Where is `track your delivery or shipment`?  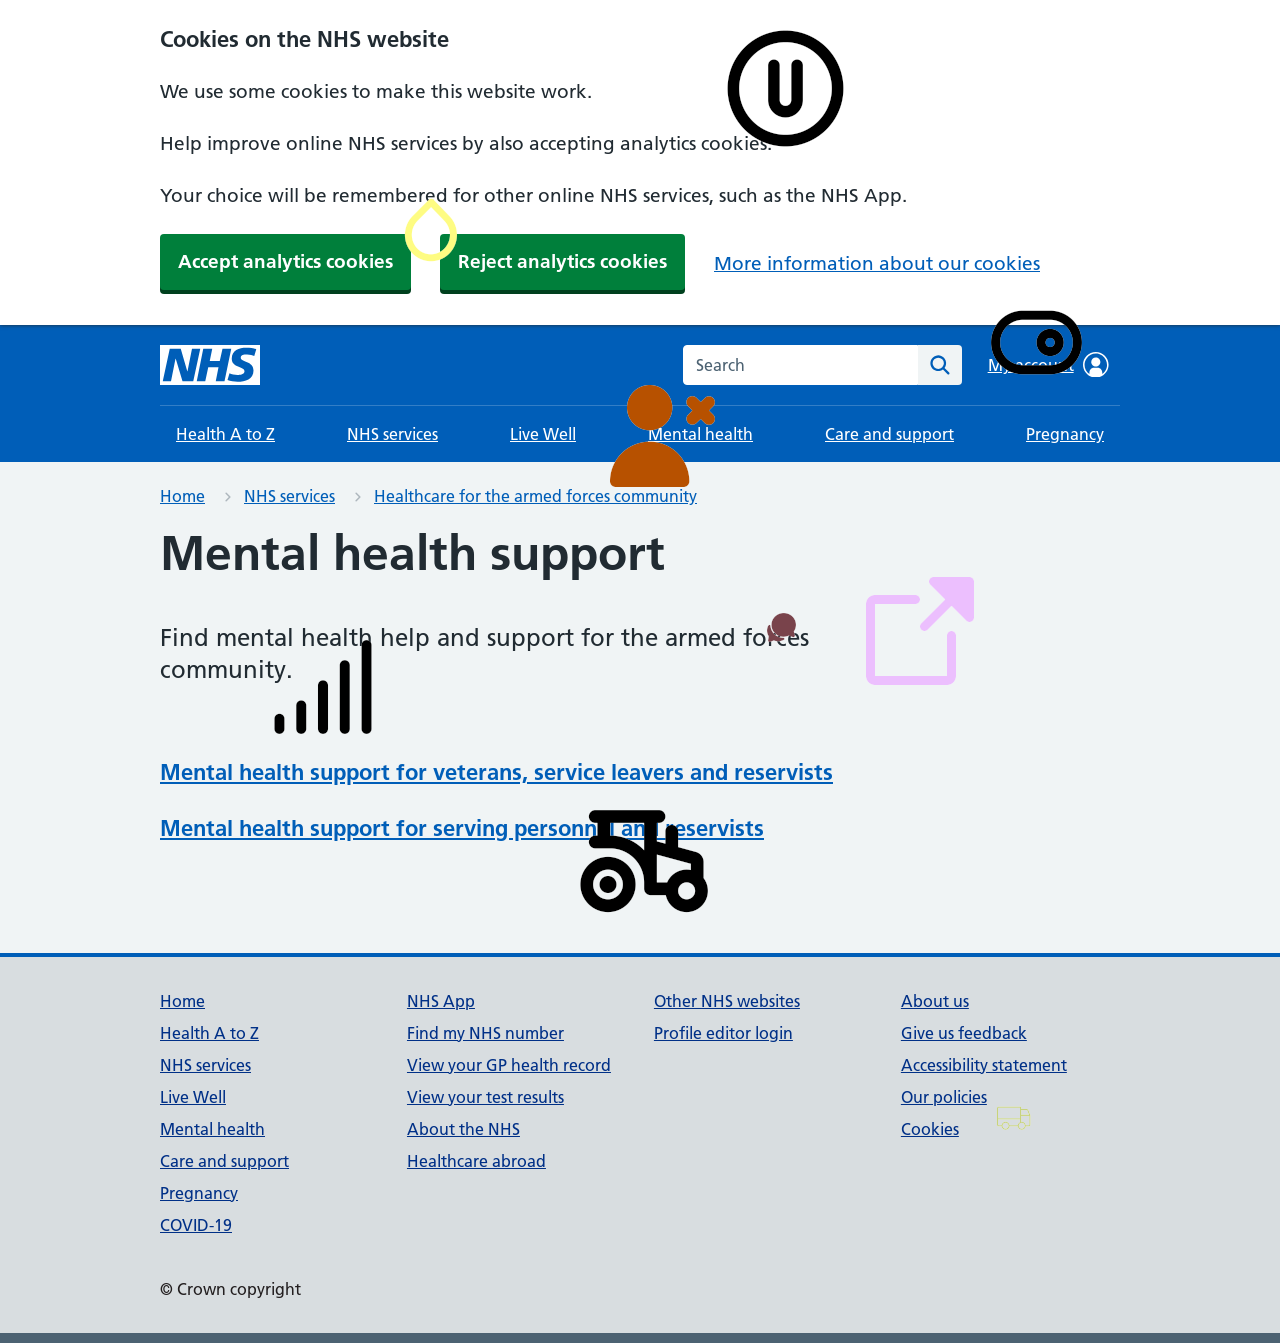
track your delivery or shipment is located at coordinates (1012, 1116).